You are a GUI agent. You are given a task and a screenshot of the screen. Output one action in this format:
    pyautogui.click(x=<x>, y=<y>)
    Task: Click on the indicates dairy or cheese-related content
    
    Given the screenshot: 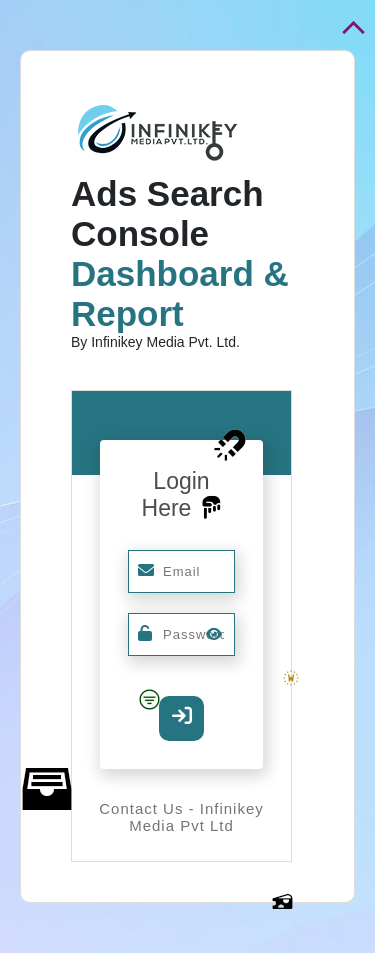 What is the action you would take?
    pyautogui.click(x=282, y=902)
    